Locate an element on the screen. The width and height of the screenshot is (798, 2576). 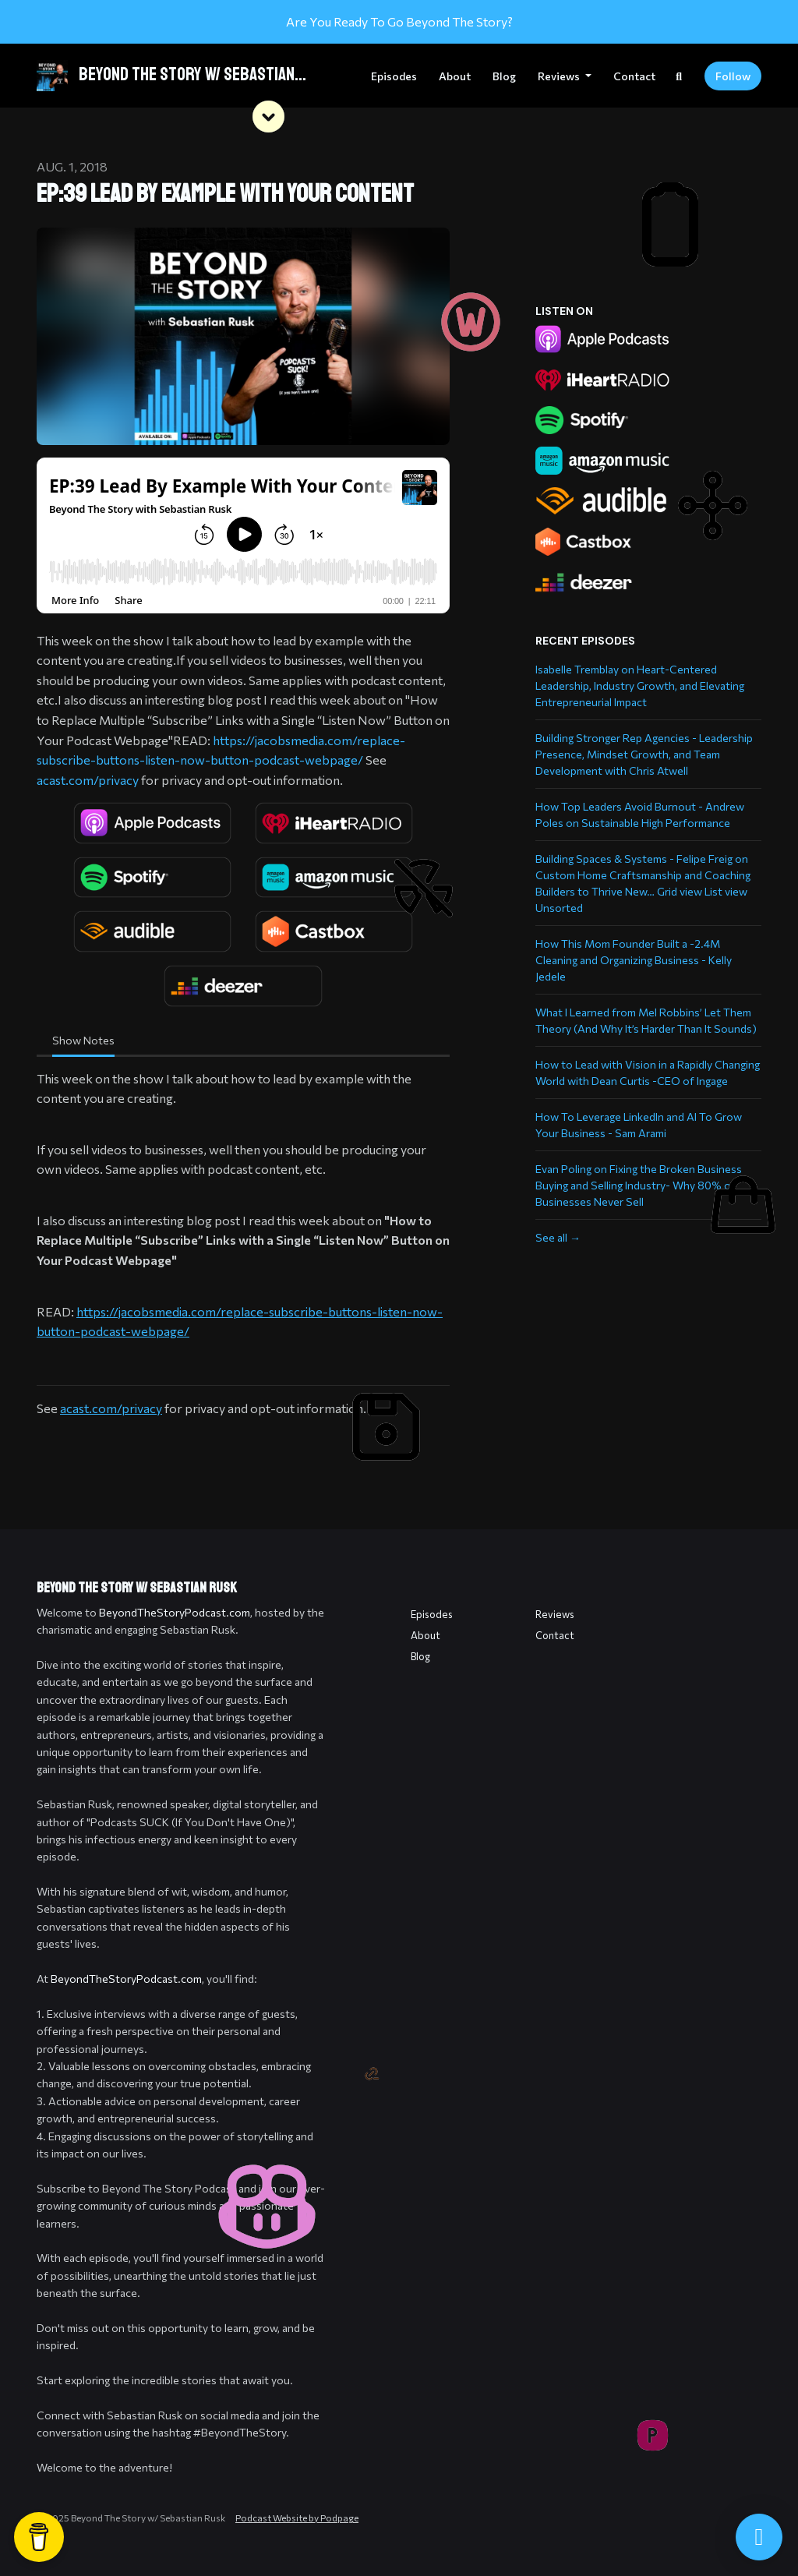
remove a link or hyperlink is located at coordinates (371, 2073).